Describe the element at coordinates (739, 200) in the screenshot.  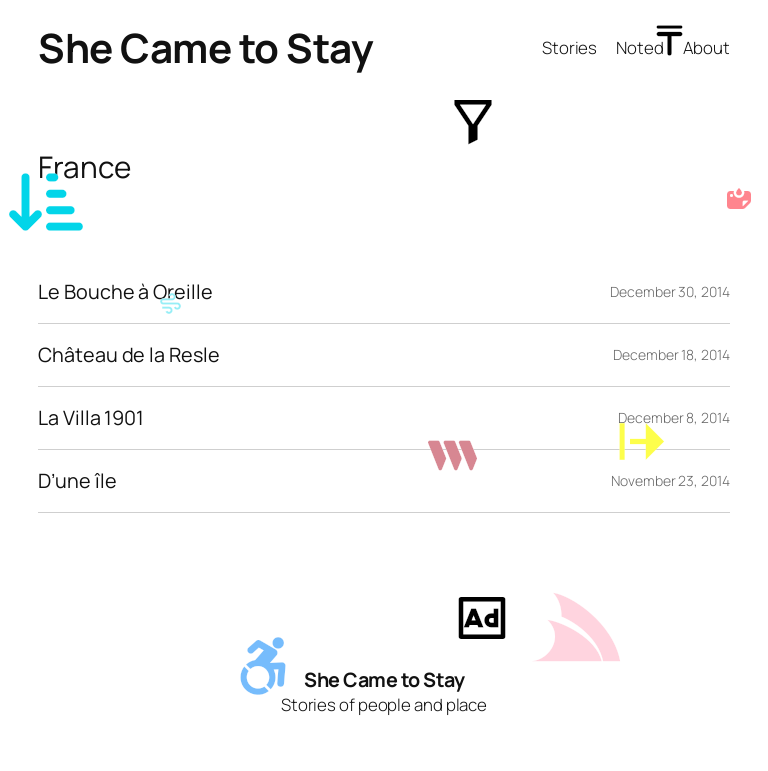
I see `indicates waterproof or water-resistant covering` at that location.